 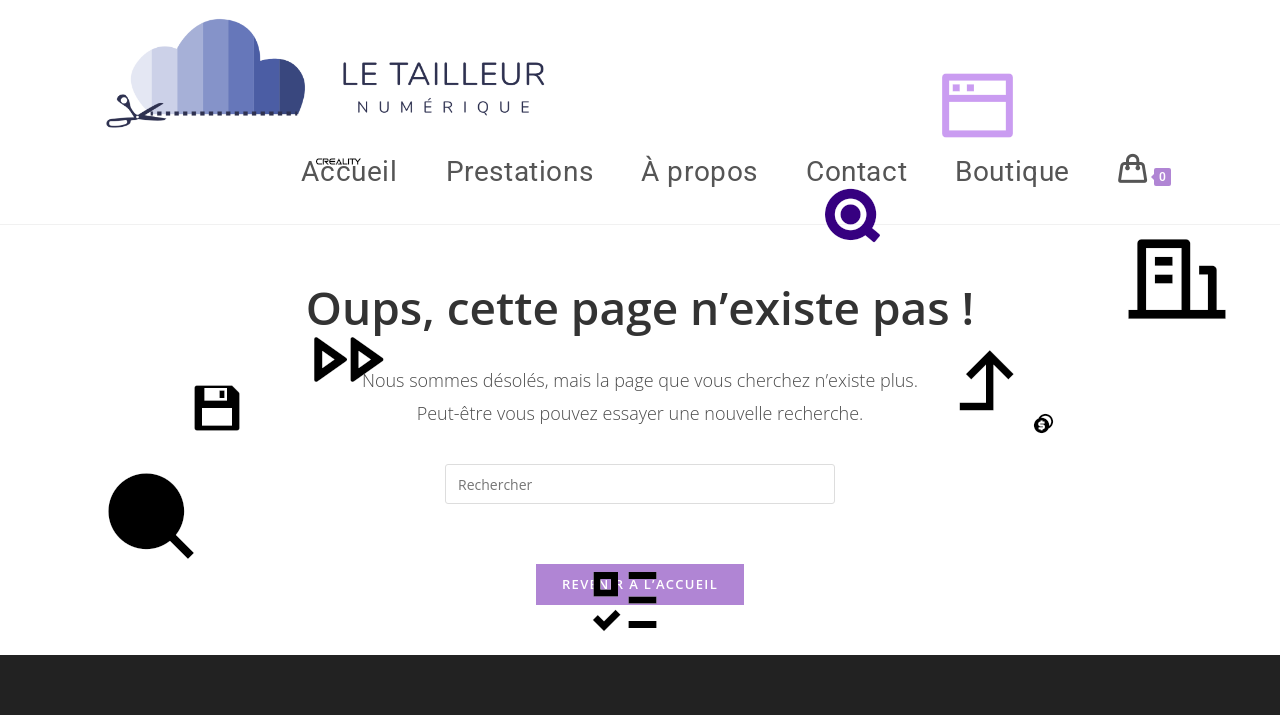 I want to click on open Qlik analytics application, so click(x=852, y=215).